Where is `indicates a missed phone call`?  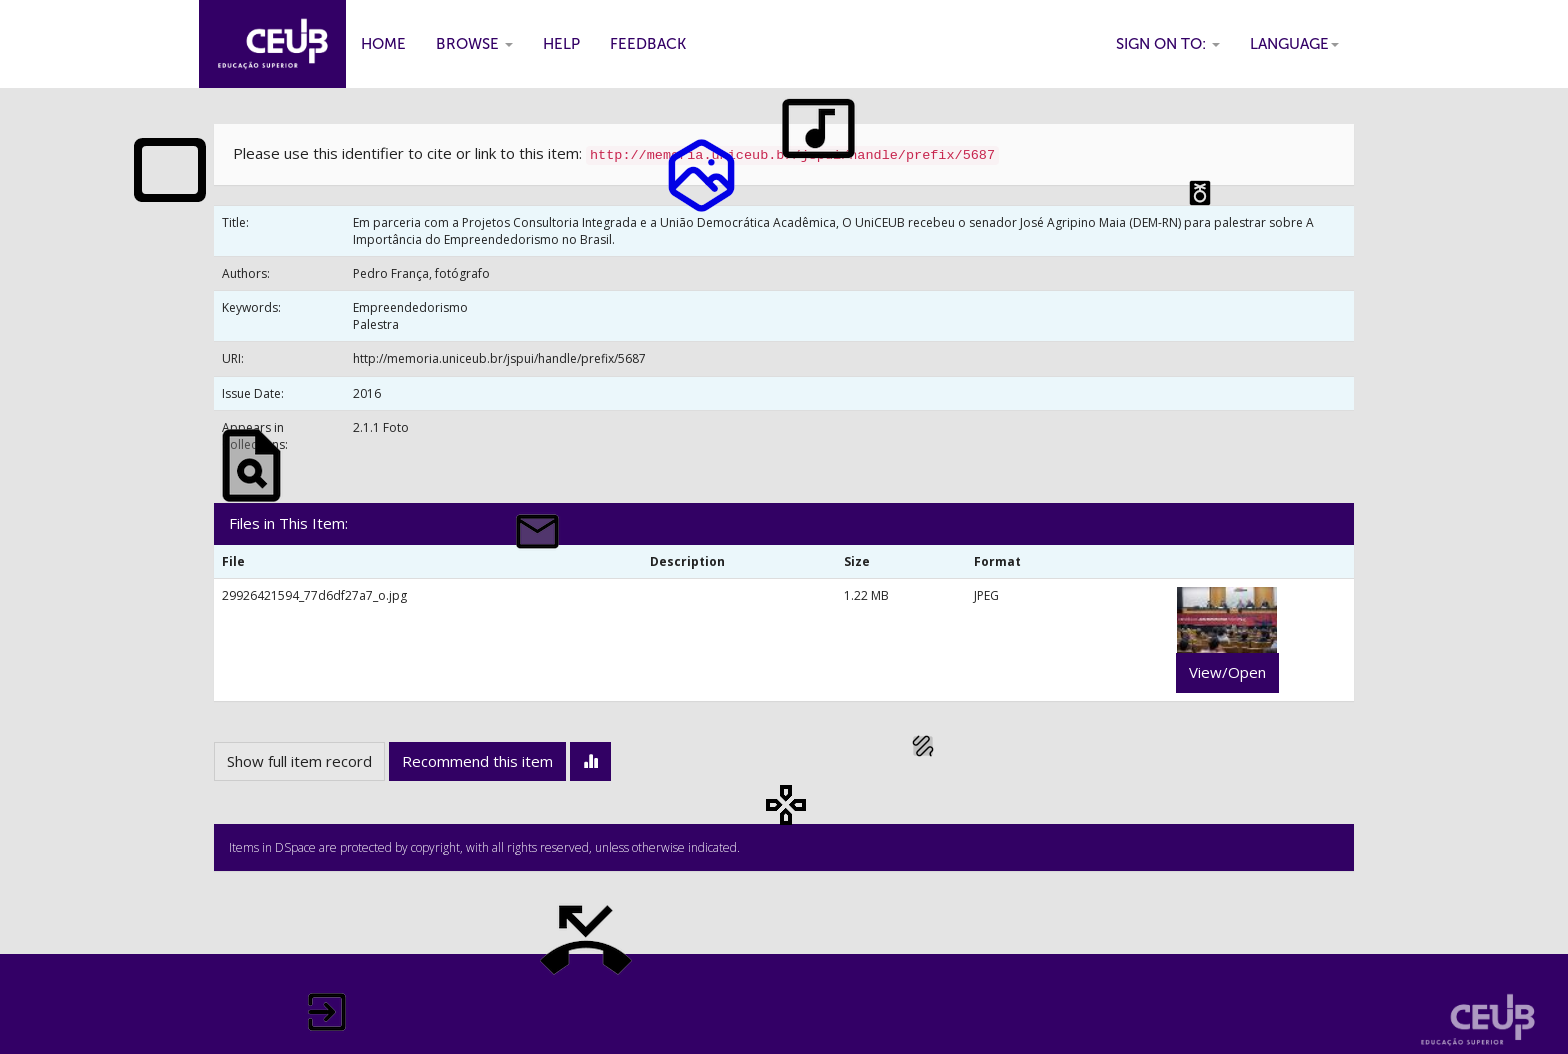 indicates a missed phone call is located at coordinates (586, 940).